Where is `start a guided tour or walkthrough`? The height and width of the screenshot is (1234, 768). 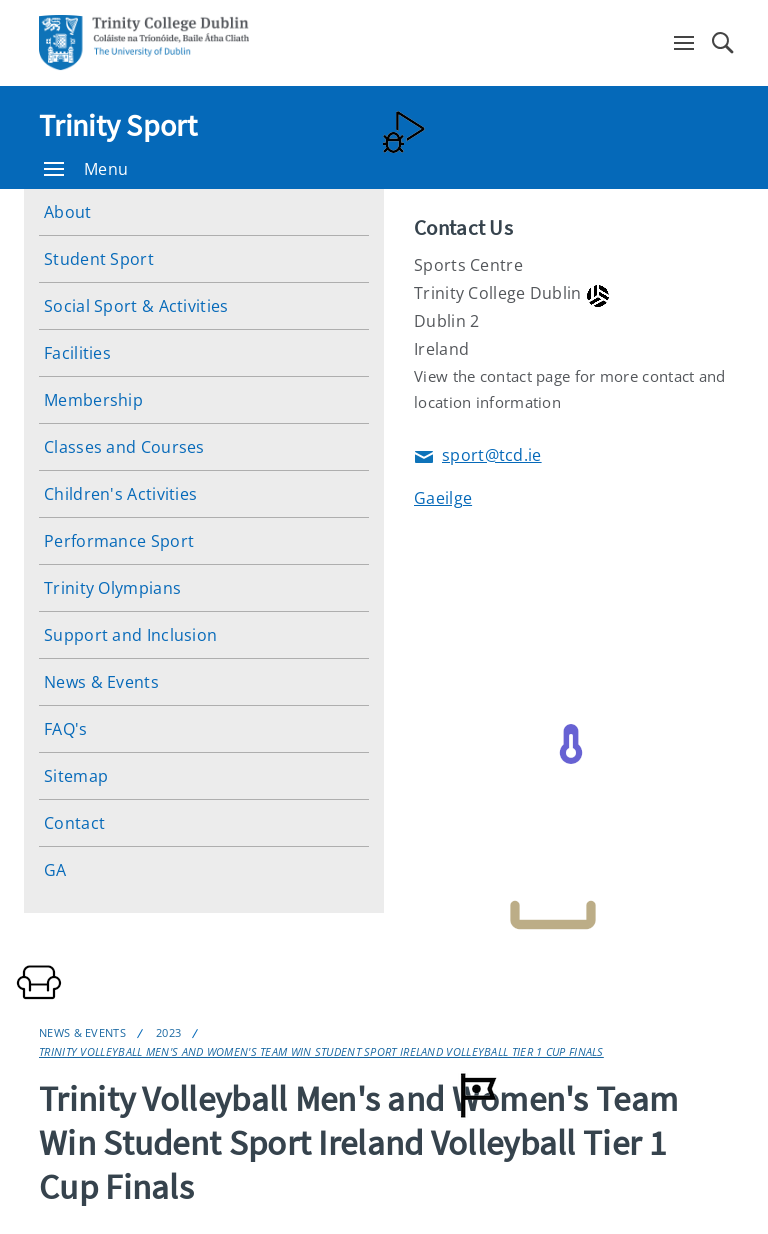
start a guided tour or walkthrough is located at coordinates (476, 1095).